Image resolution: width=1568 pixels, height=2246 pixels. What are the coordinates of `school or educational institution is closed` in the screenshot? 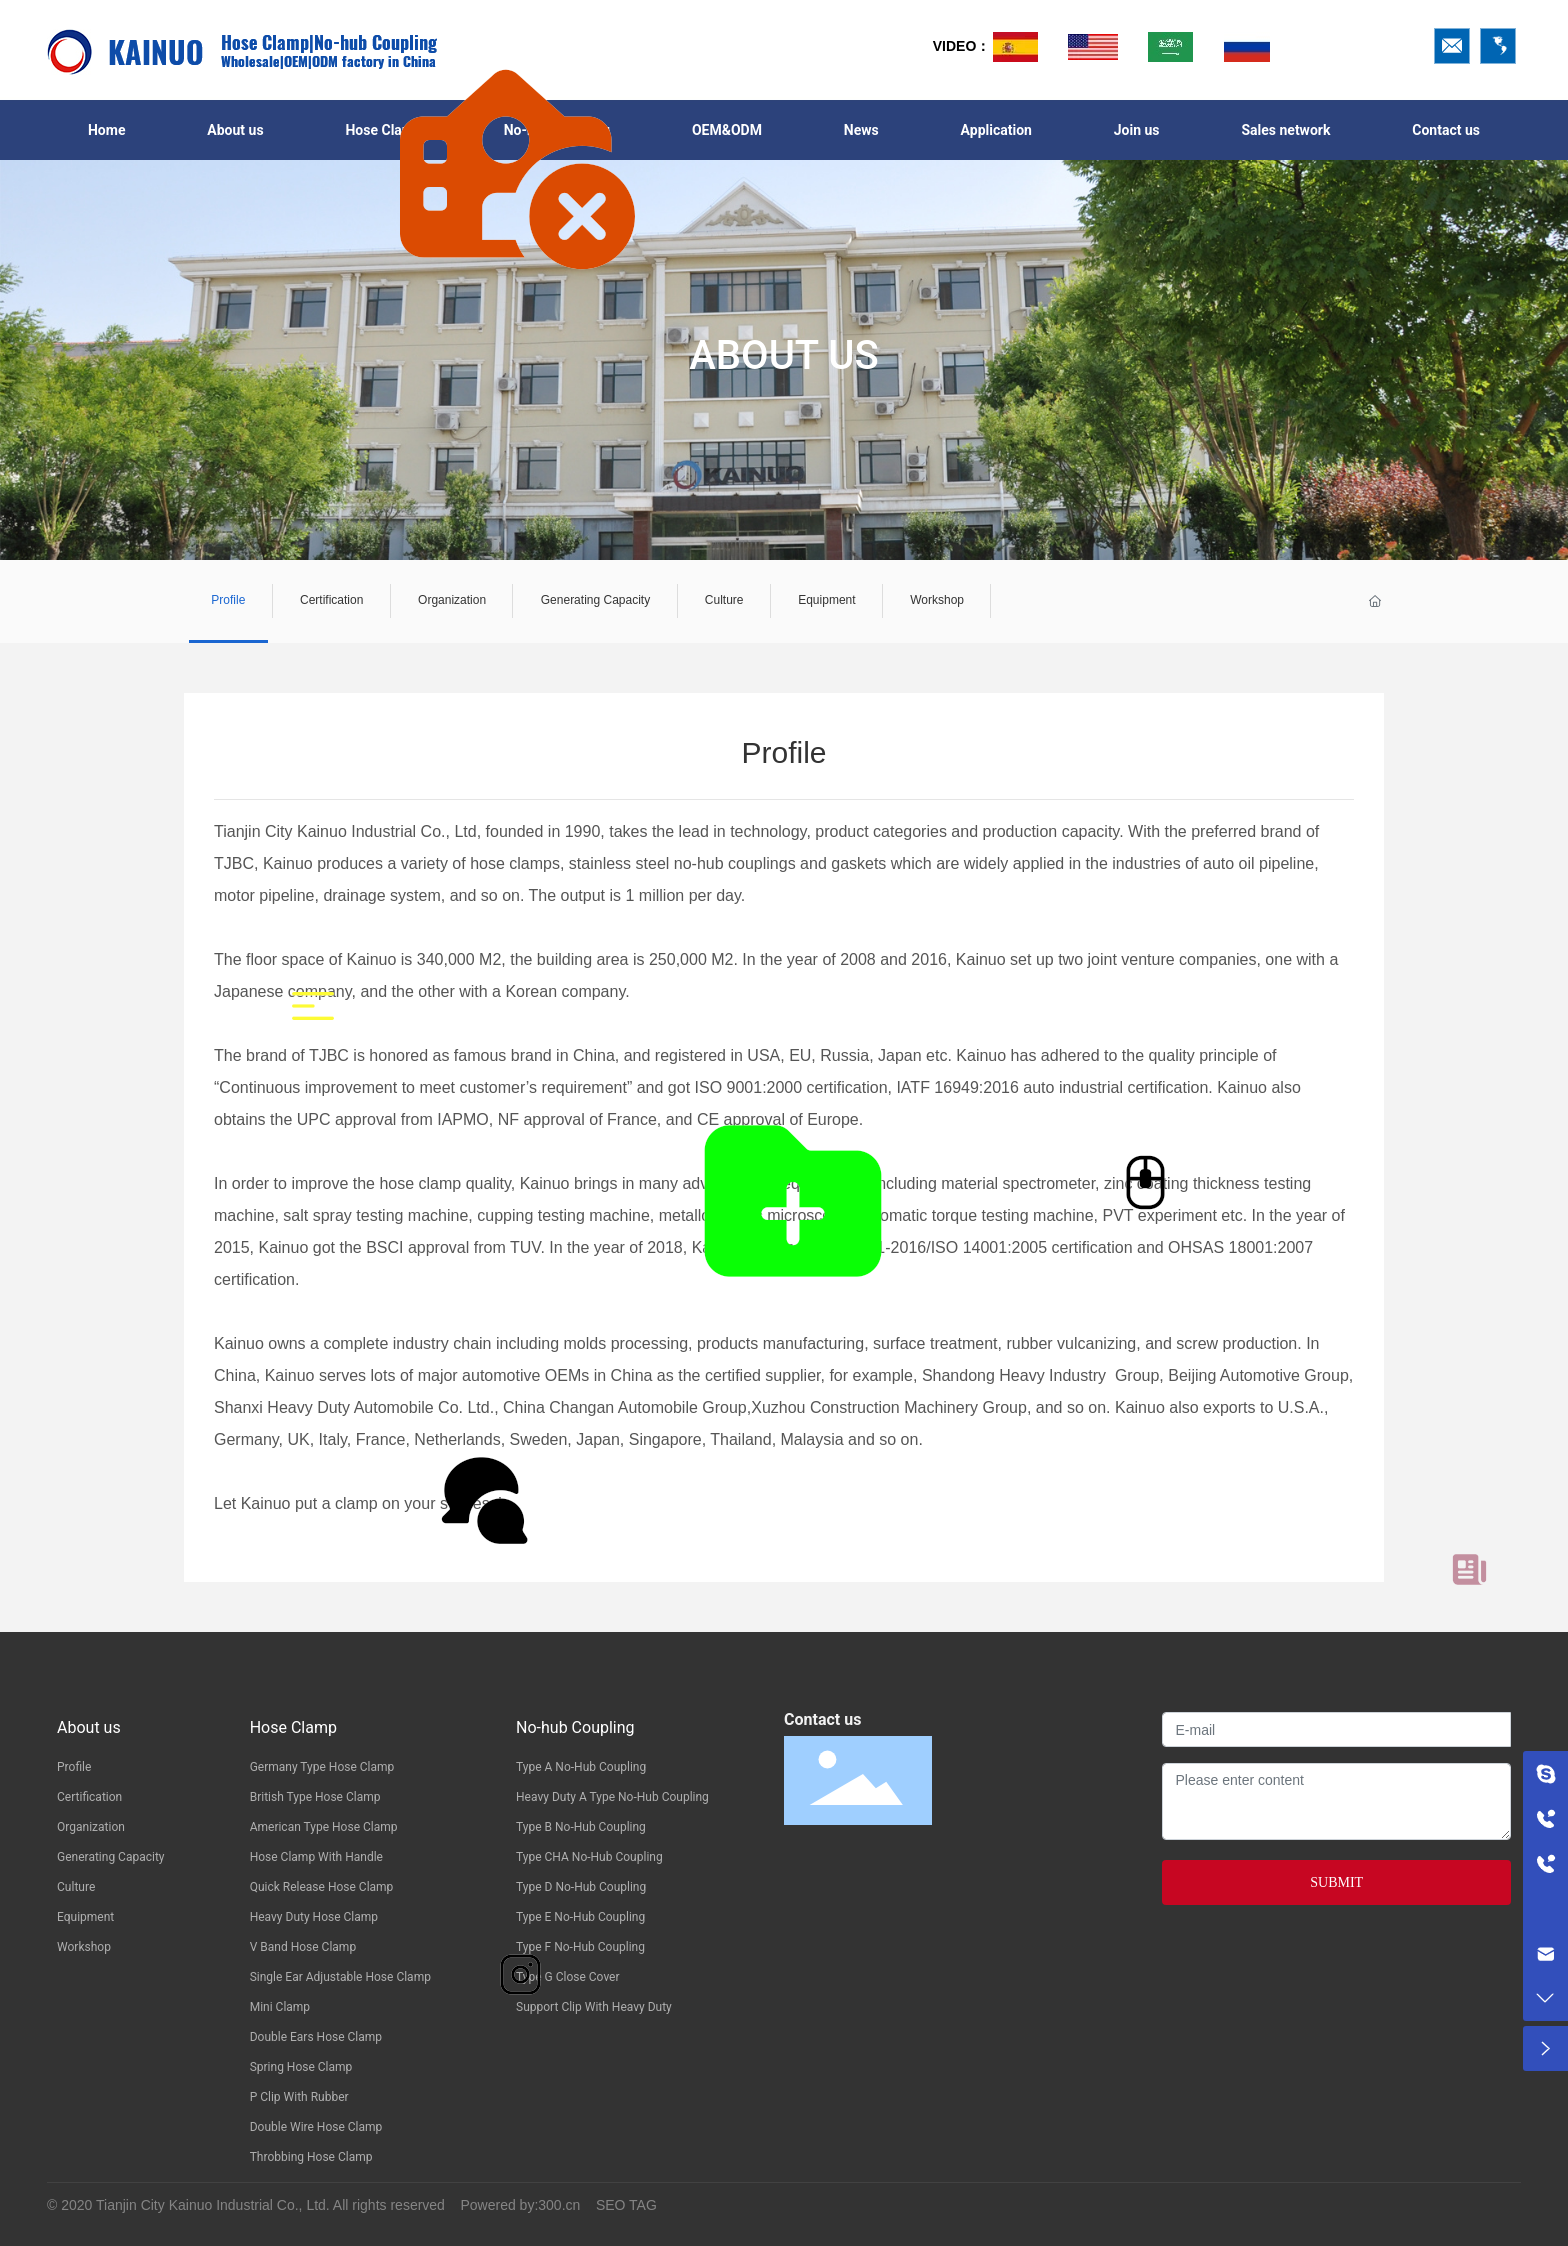 It's located at (517, 163).